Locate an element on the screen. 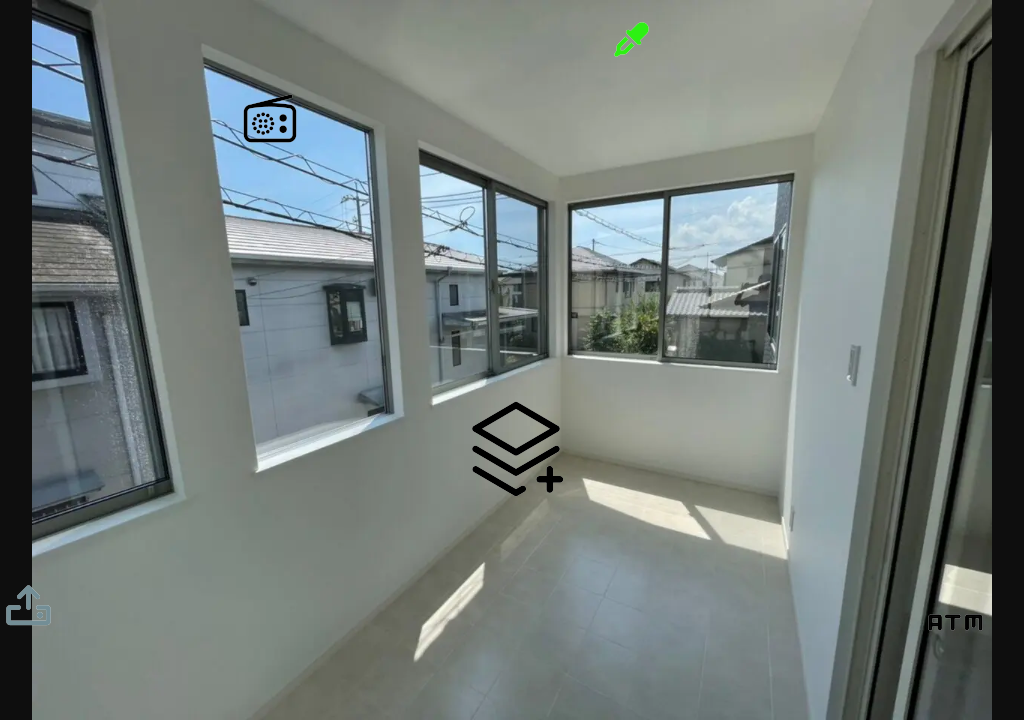 This screenshot has width=1024, height=720. upload a file or document is located at coordinates (28, 607).